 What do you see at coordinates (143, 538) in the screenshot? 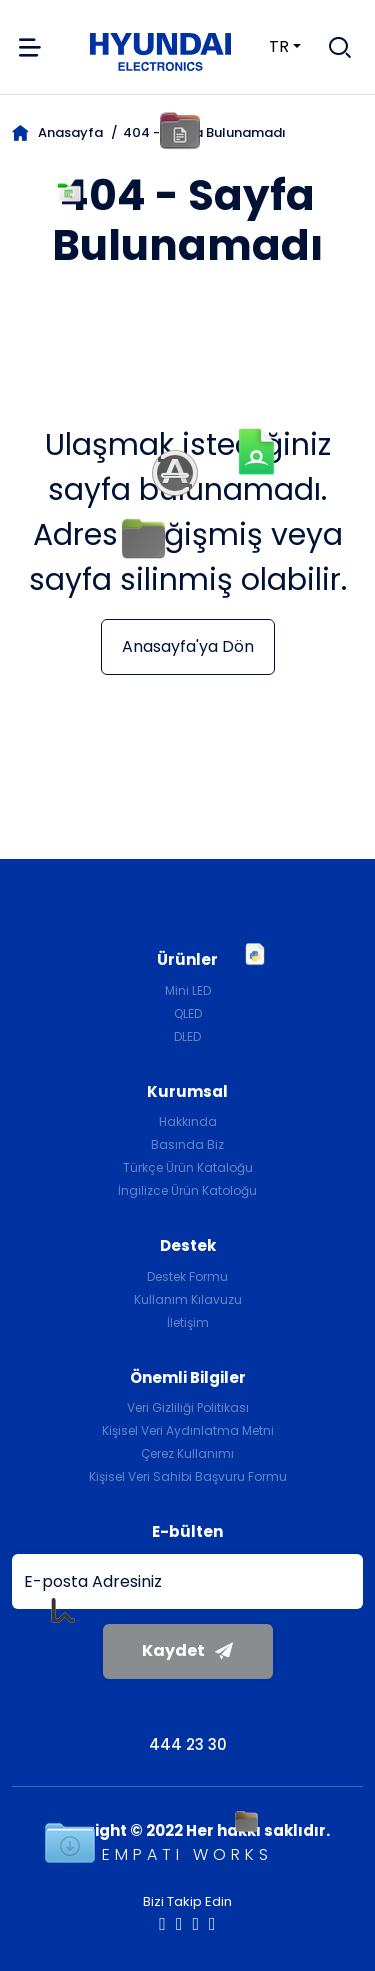
I see `open folder to view contents` at bounding box center [143, 538].